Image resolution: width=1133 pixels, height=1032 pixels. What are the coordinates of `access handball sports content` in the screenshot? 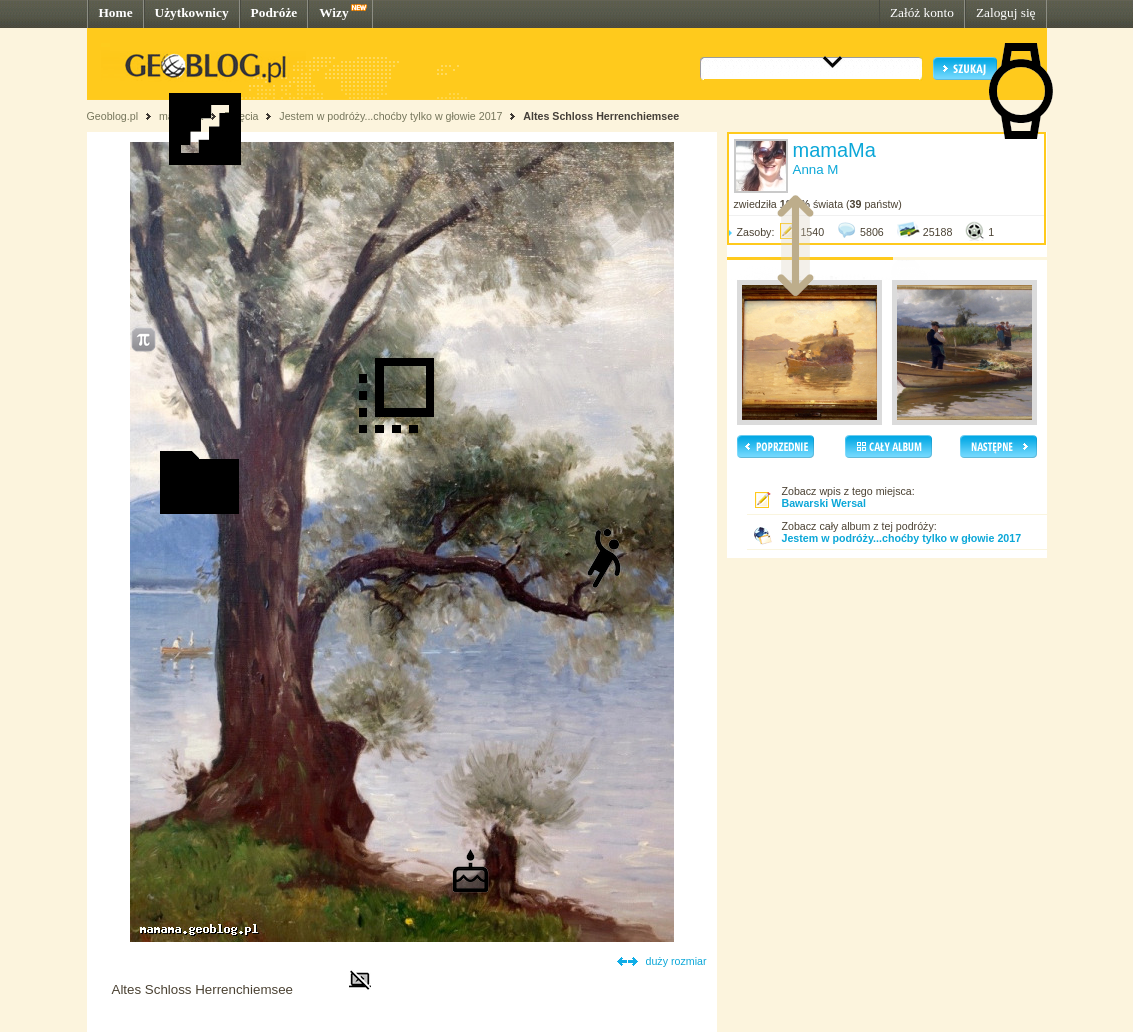 It's located at (603, 557).